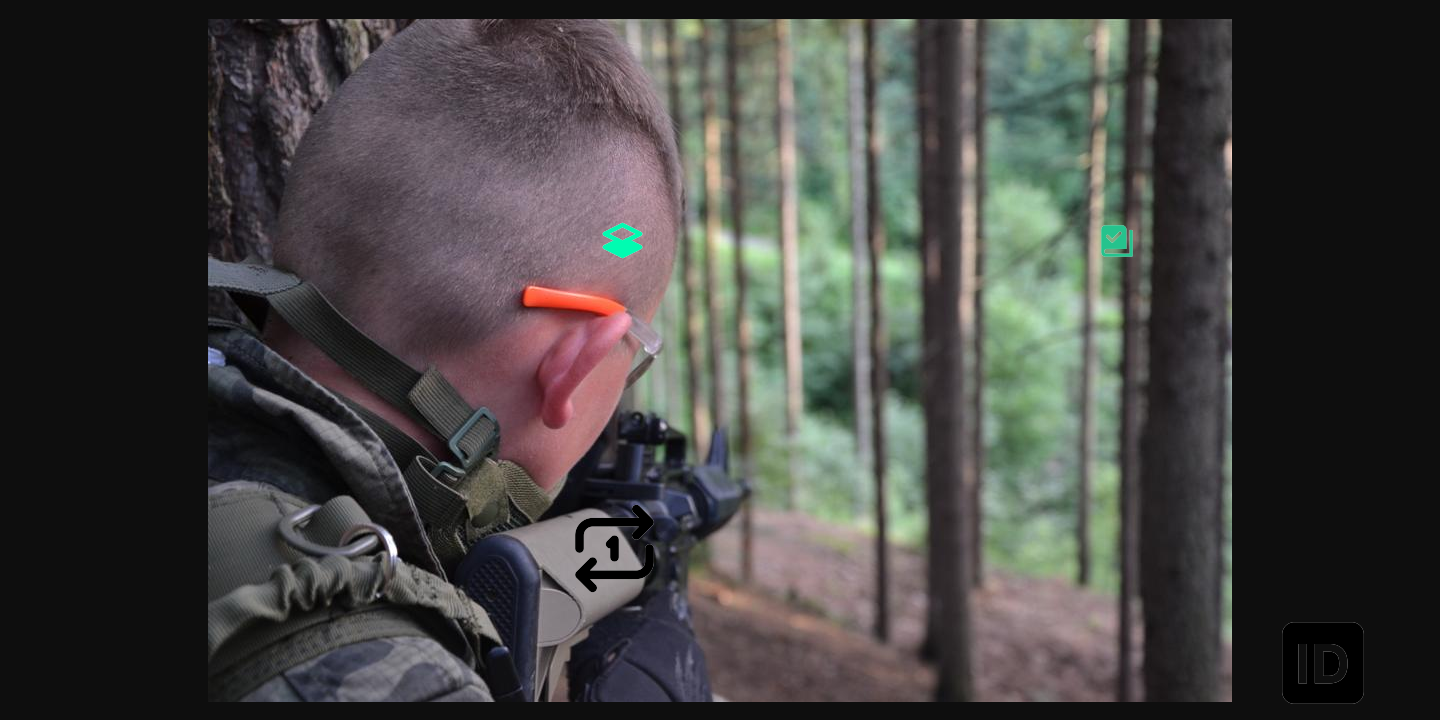  What do you see at coordinates (1323, 663) in the screenshot?
I see `view user ID or identification details` at bounding box center [1323, 663].